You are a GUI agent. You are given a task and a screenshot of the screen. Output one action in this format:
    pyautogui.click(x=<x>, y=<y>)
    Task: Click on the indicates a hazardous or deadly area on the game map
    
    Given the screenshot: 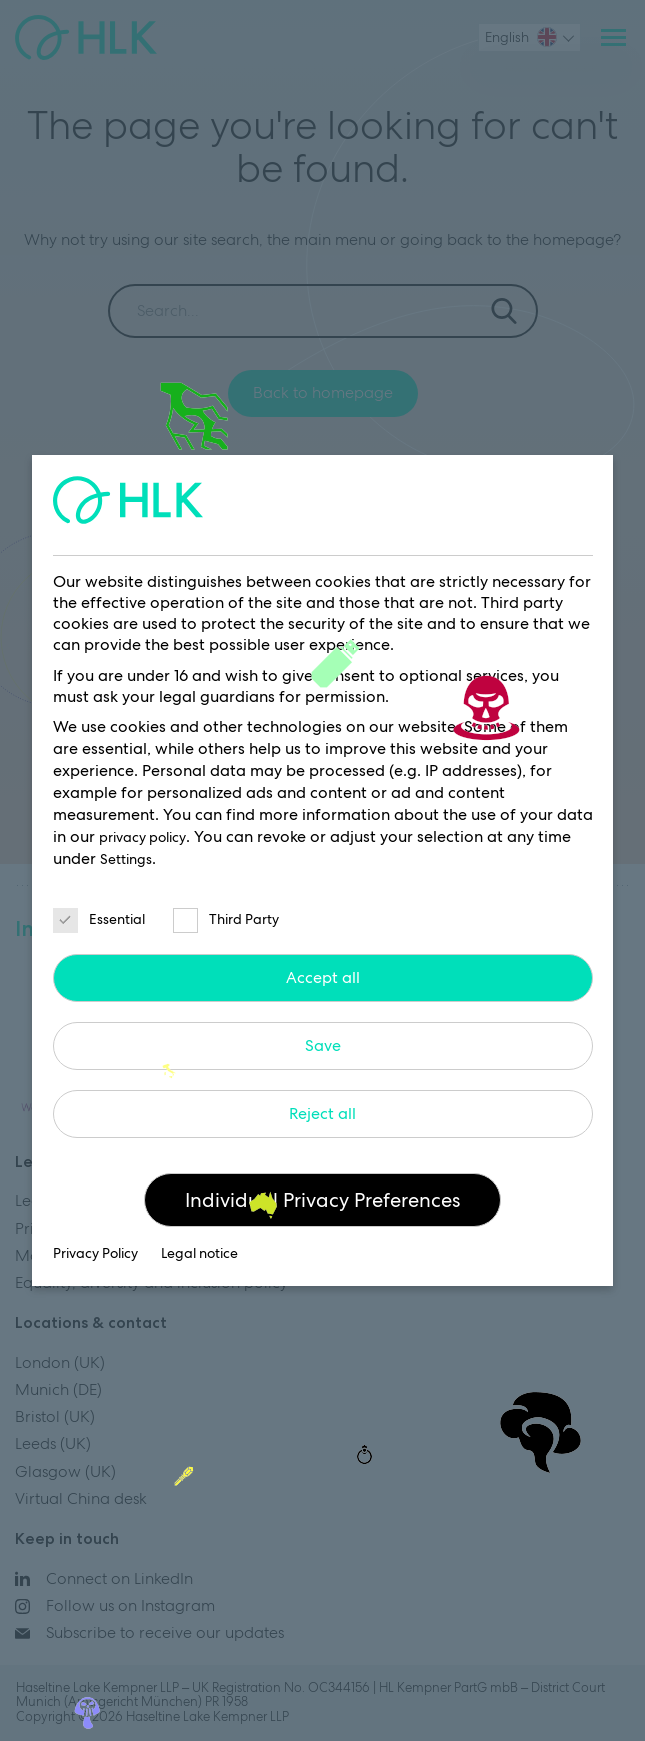 What is the action you would take?
    pyautogui.click(x=486, y=708)
    